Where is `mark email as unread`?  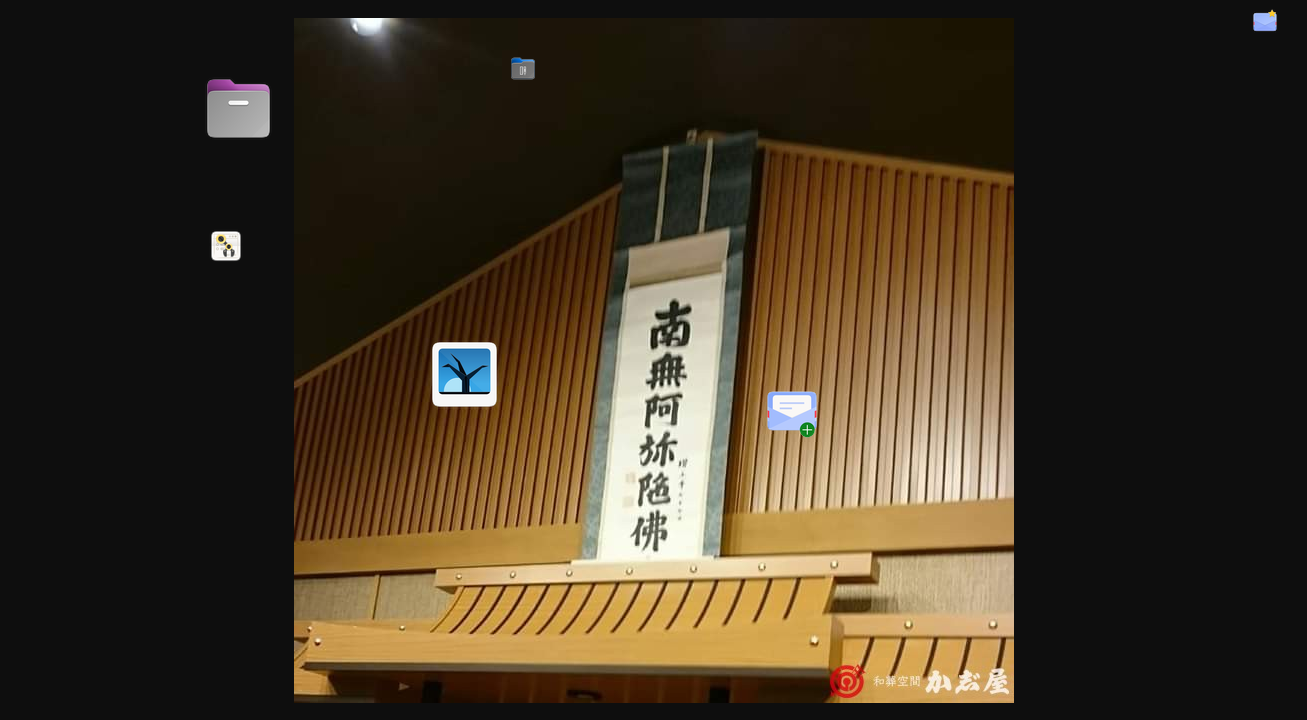 mark email as unread is located at coordinates (1265, 22).